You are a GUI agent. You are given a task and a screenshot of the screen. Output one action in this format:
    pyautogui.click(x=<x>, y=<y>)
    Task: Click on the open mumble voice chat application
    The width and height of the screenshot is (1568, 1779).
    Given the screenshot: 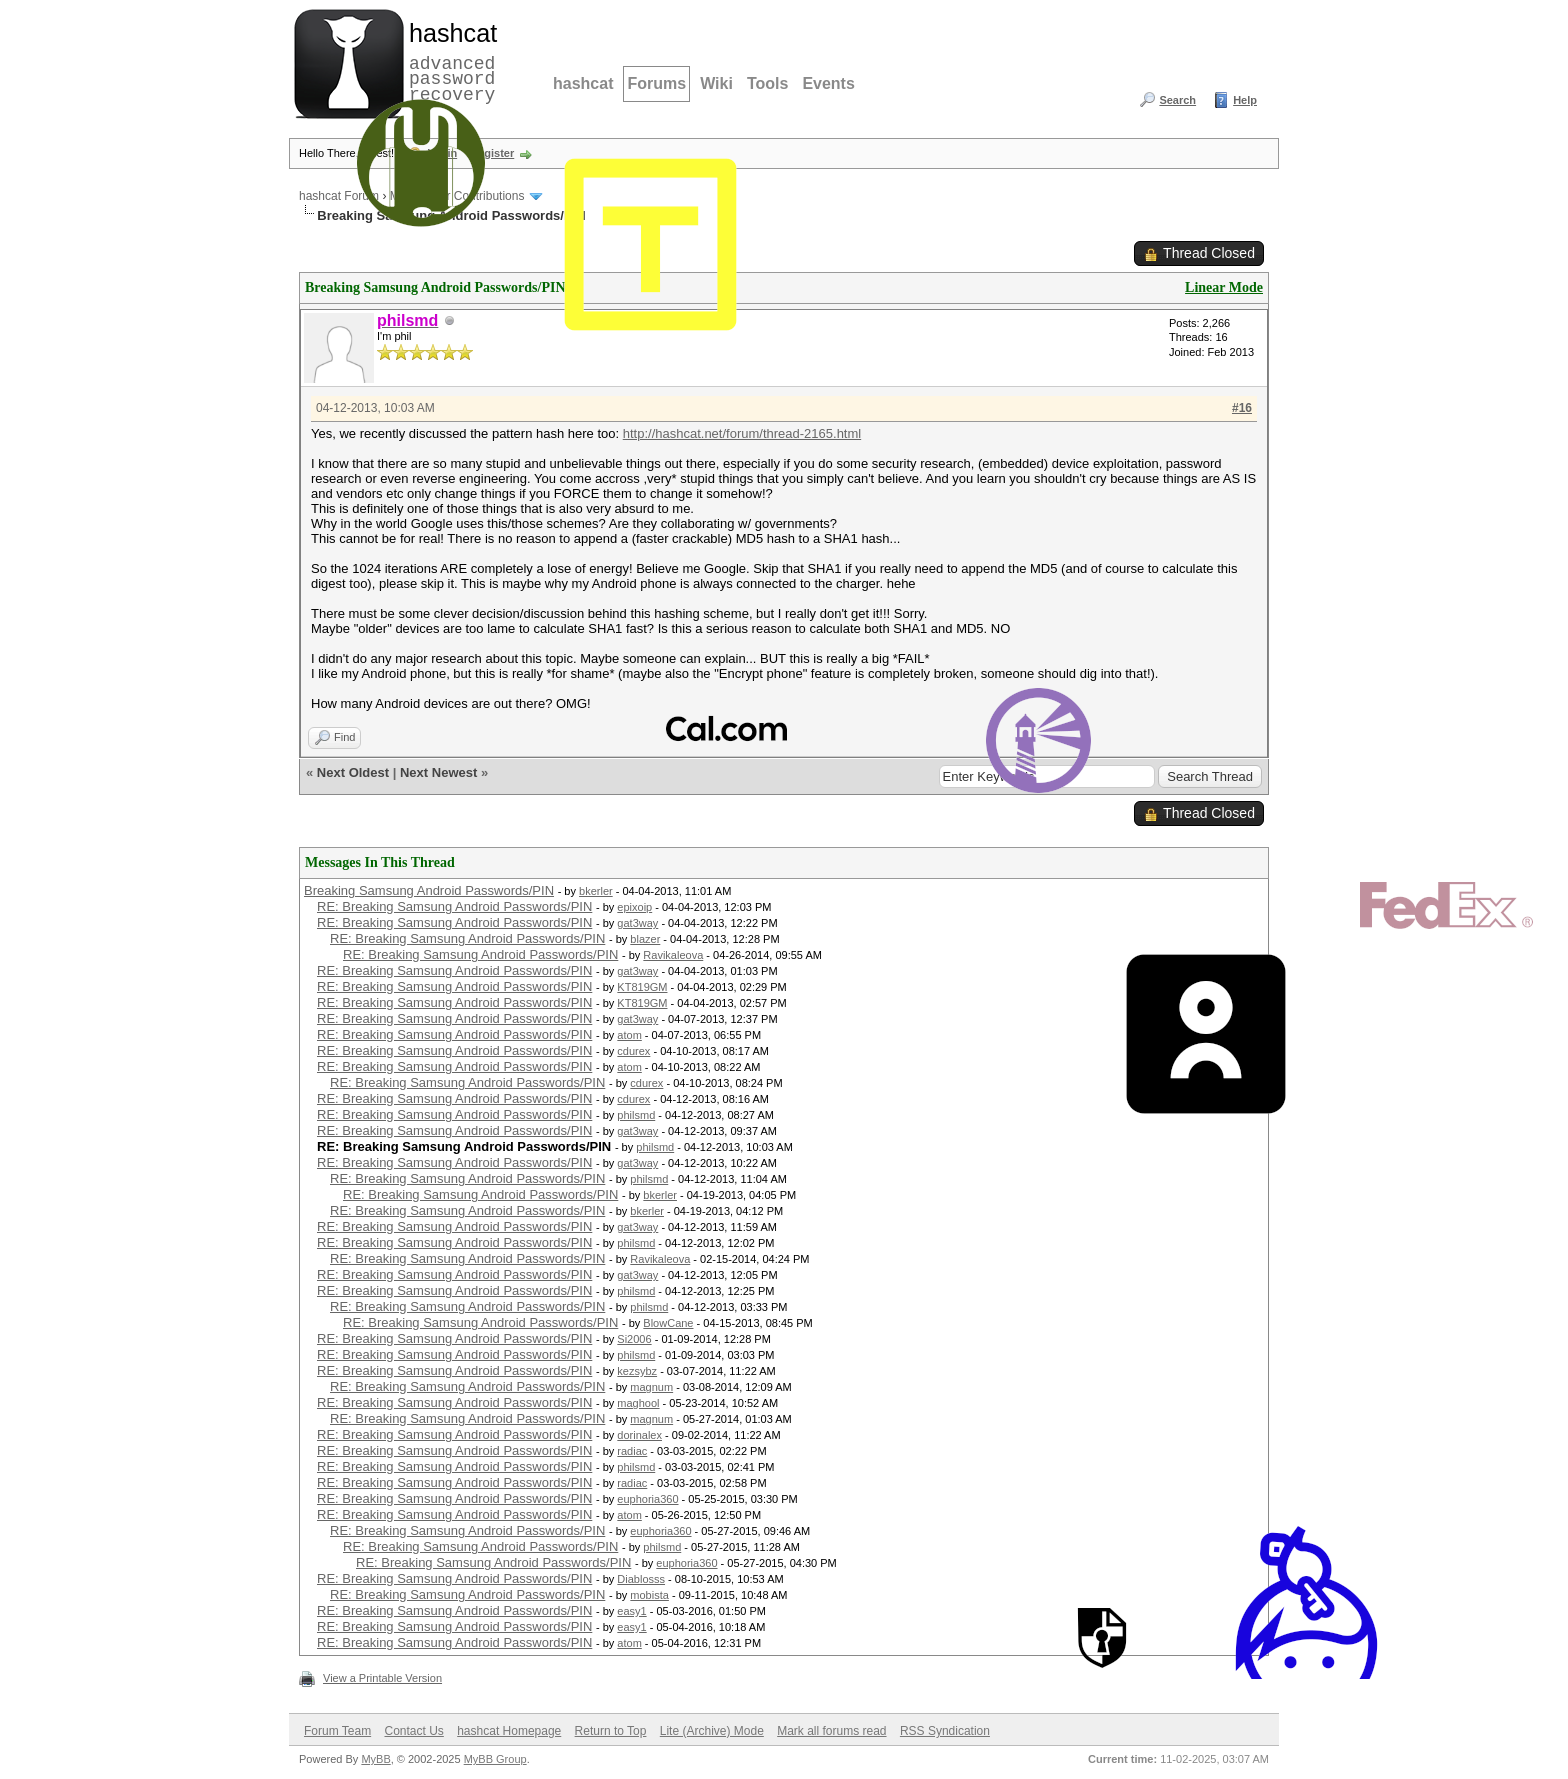 What is the action you would take?
    pyautogui.click(x=421, y=163)
    